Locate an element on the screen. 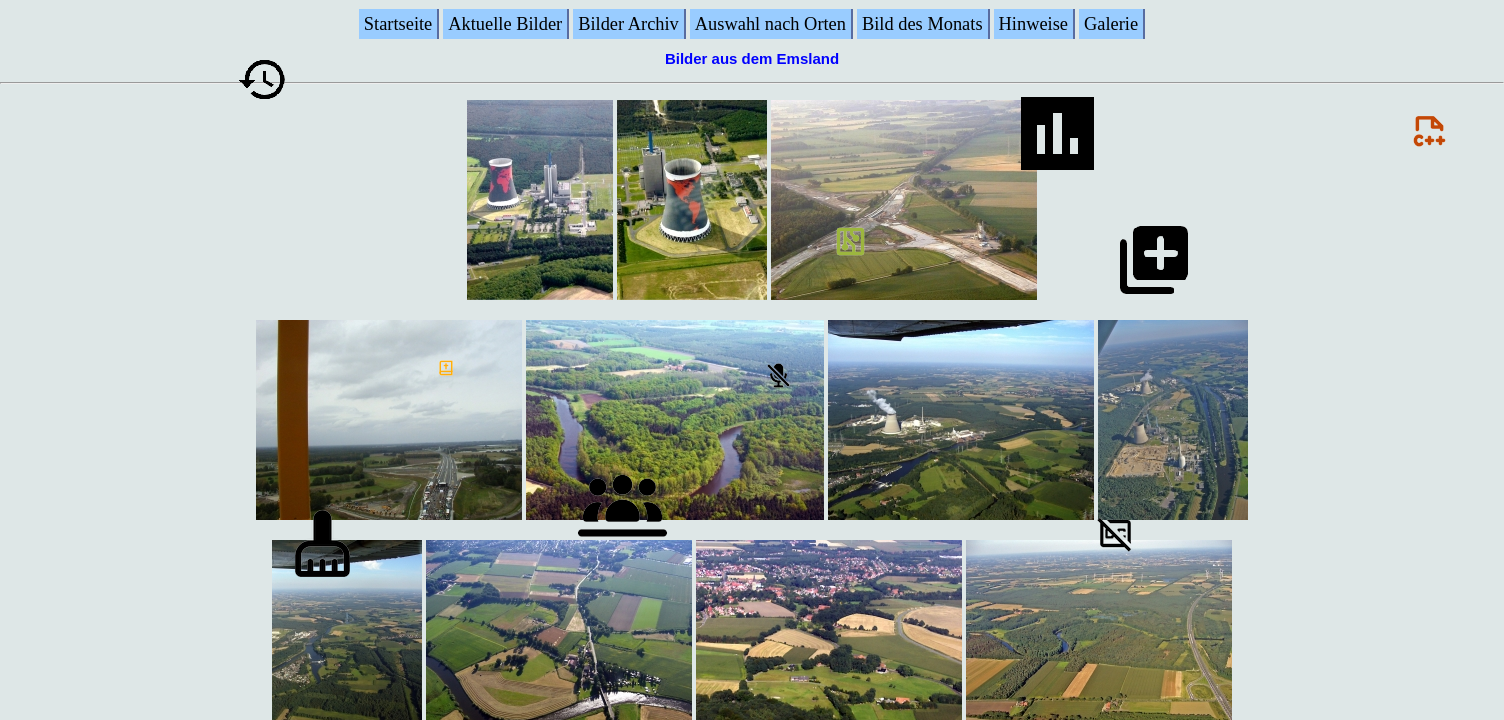 The height and width of the screenshot is (720, 1504). microphone is muted is located at coordinates (778, 375).